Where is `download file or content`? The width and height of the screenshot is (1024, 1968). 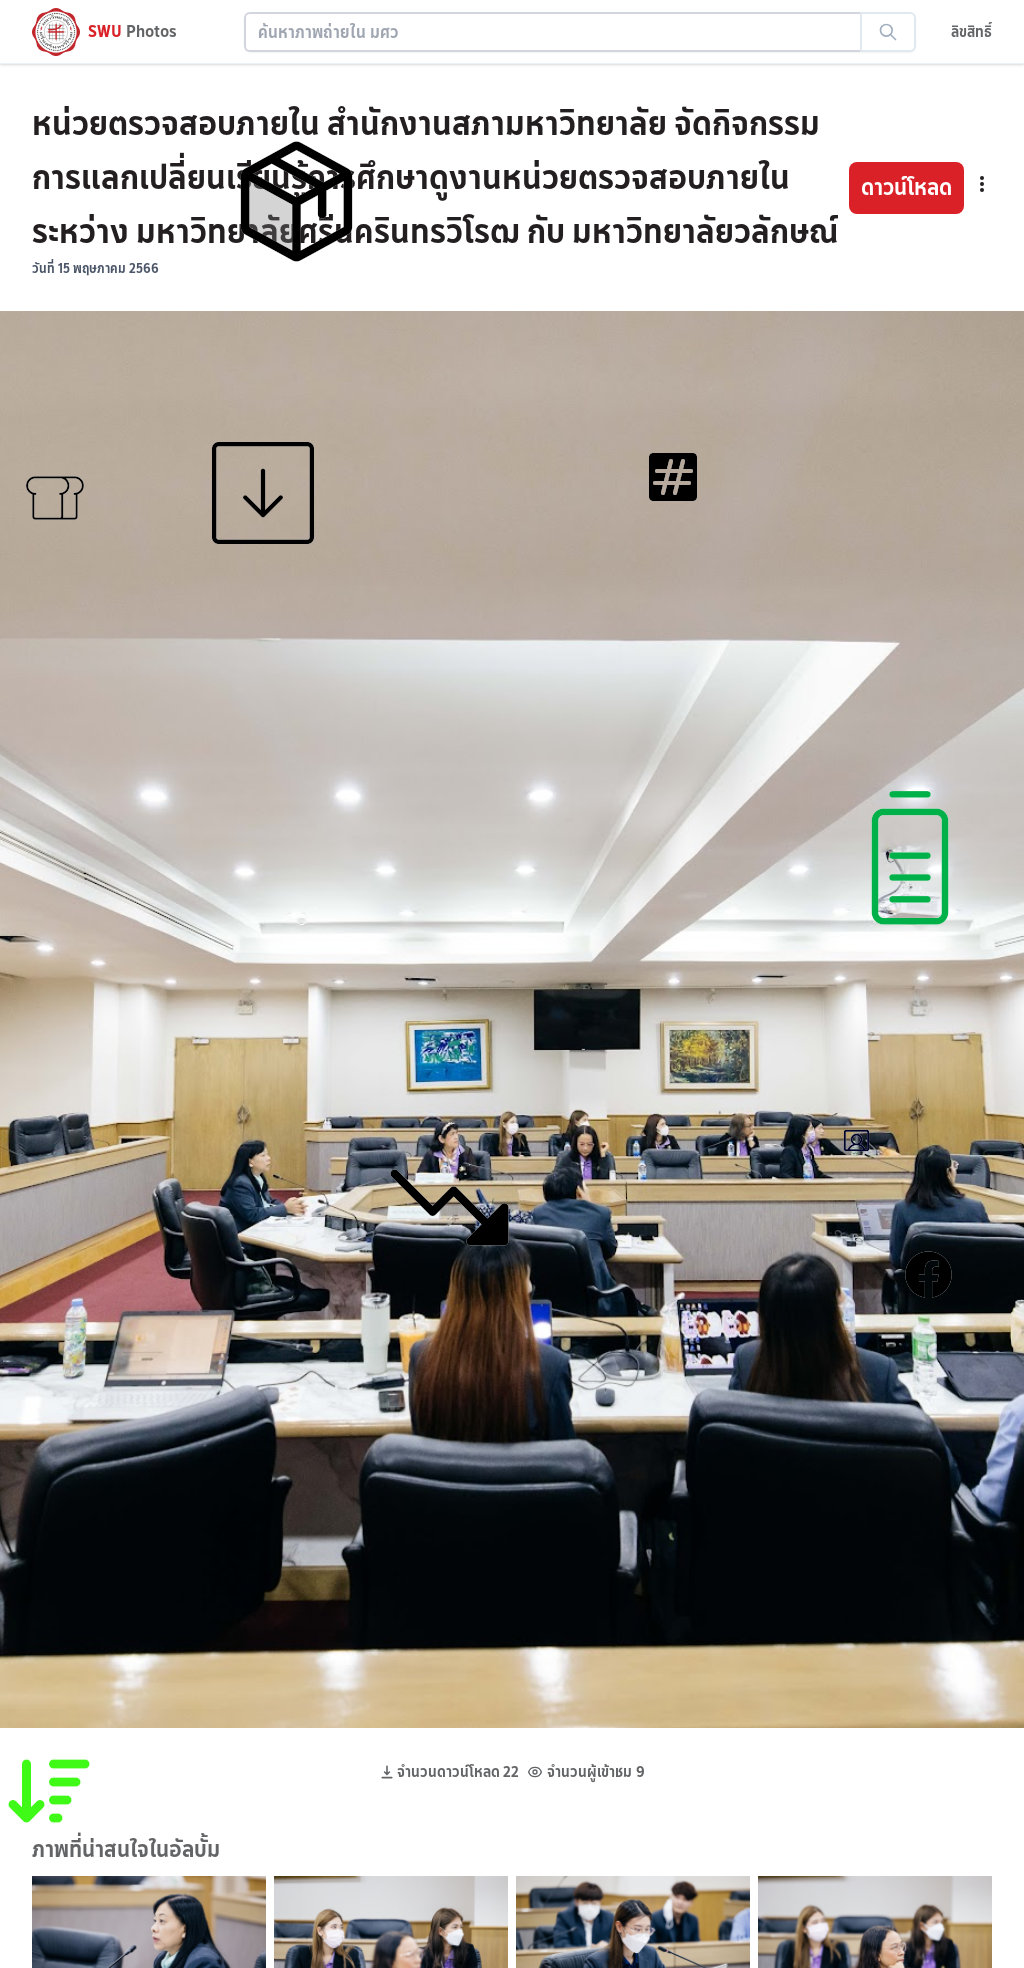
download file or content is located at coordinates (263, 493).